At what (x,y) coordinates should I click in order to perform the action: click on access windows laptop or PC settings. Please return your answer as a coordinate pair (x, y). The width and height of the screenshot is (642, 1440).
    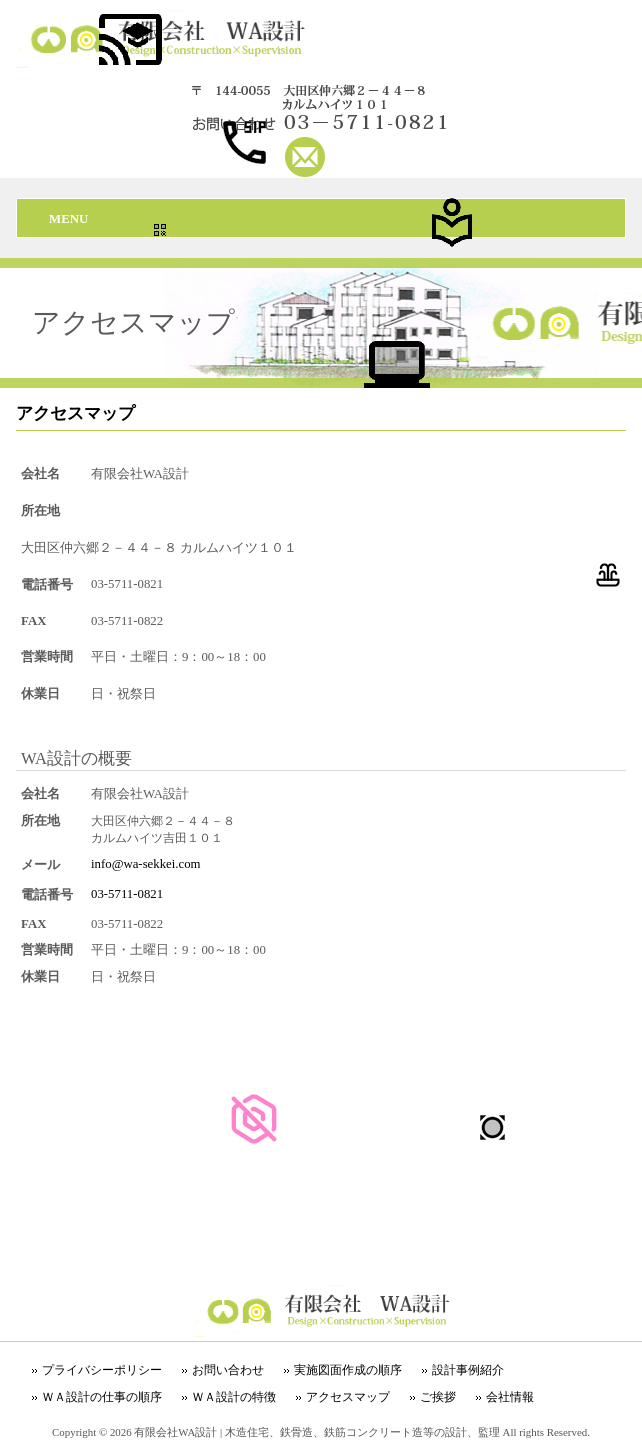
    Looking at the image, I should click on (397, 366).